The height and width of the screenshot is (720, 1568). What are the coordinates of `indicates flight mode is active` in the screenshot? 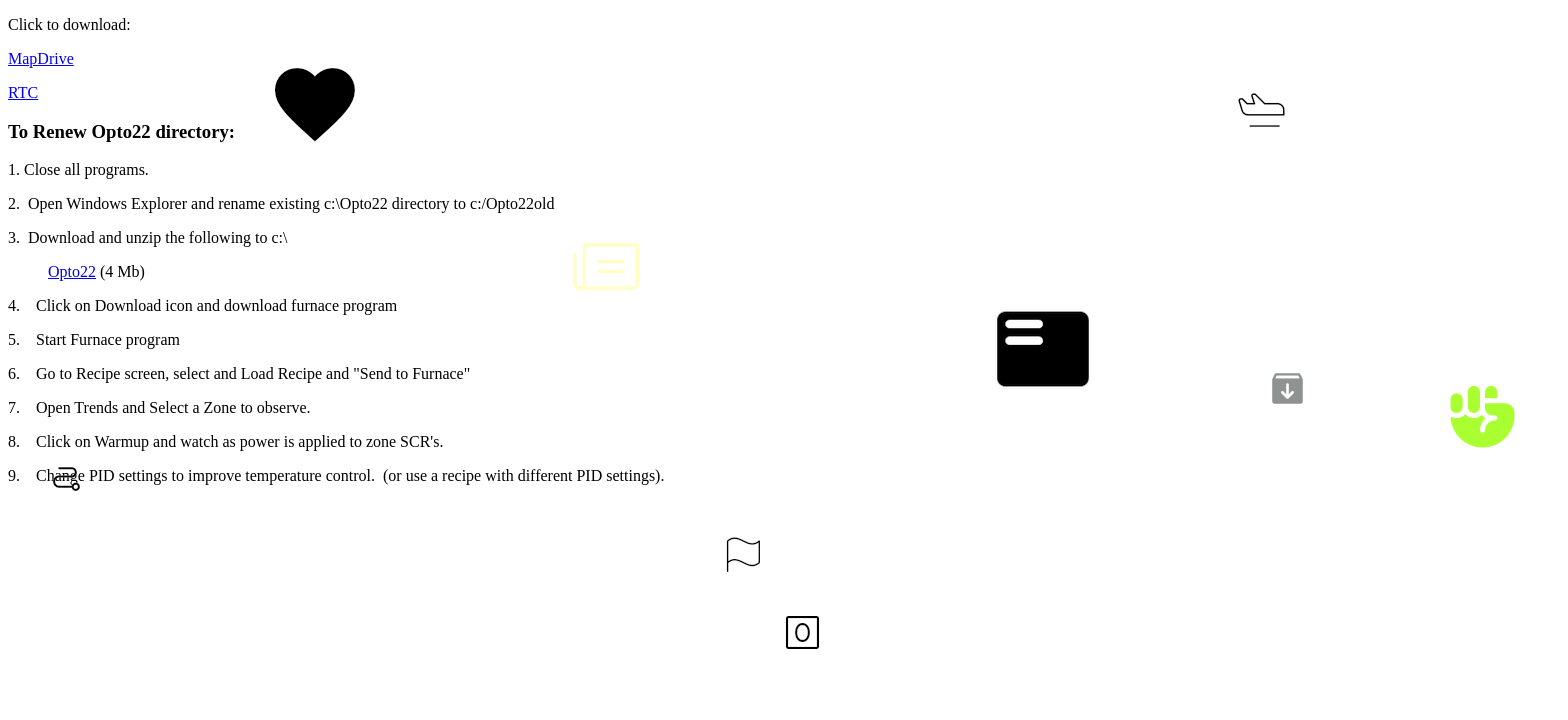 It's located at (1261, 108).